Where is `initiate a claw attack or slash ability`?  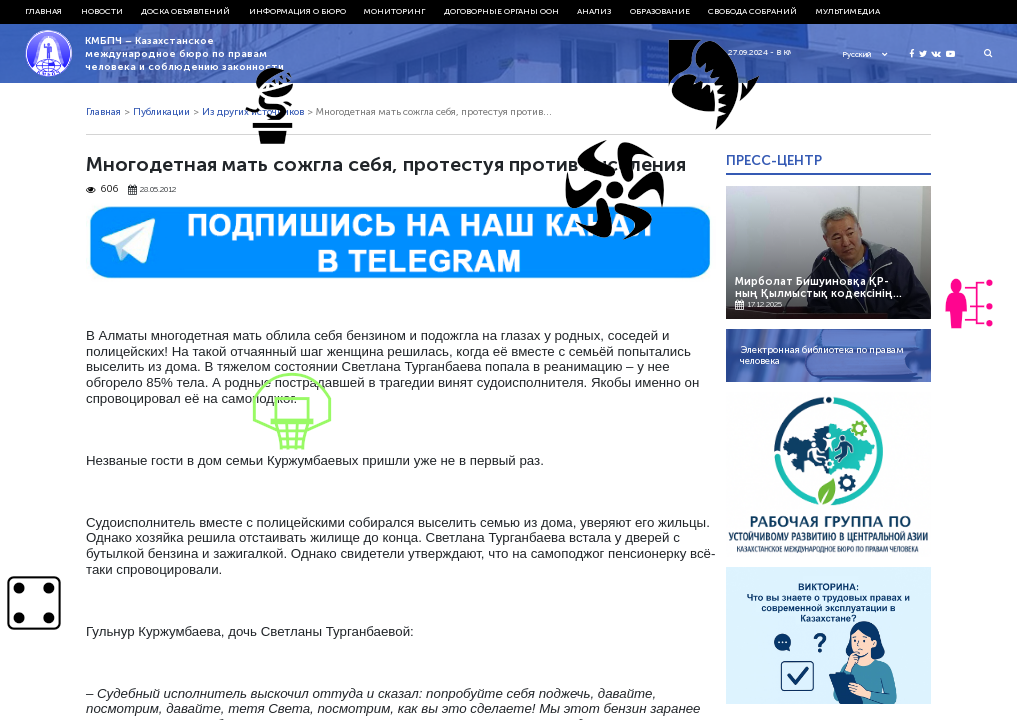
initiate a claw attack or slash ability is located at coordinates (714, 85).